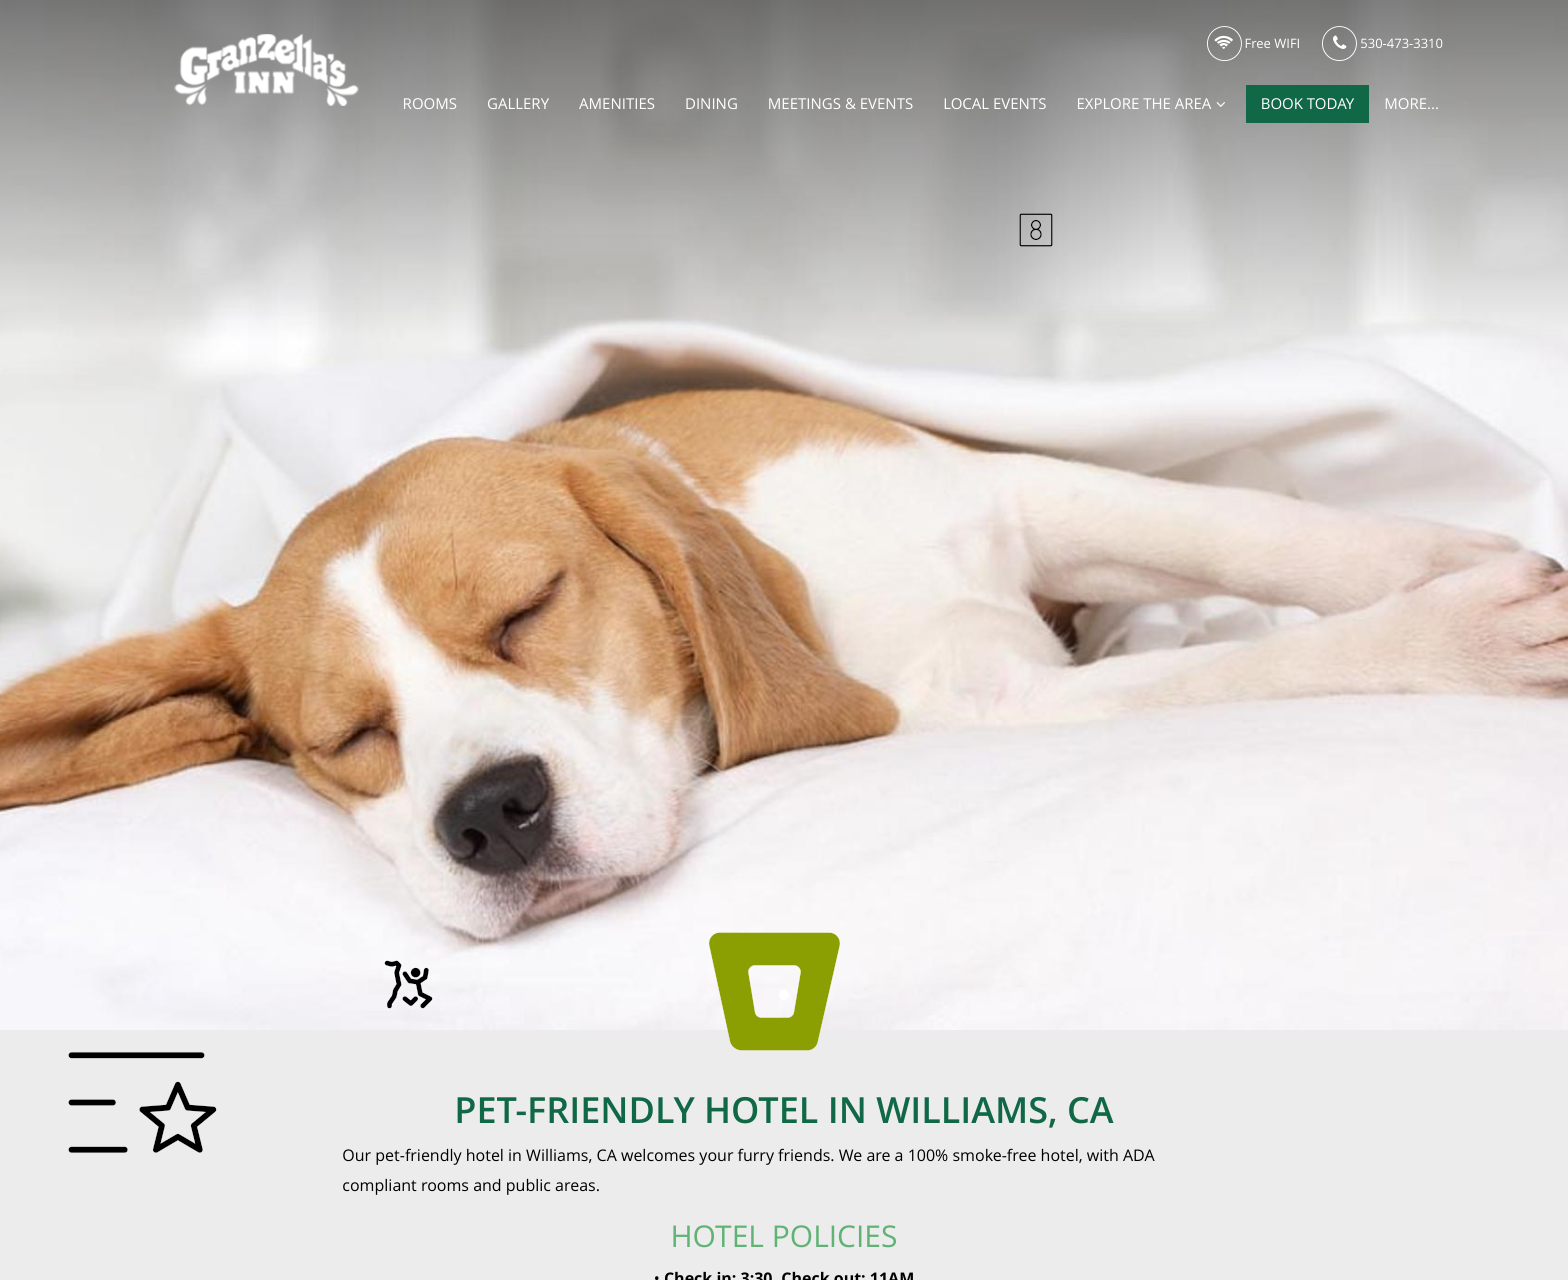 The height and width of the screenshot is (1280, 1568). I want to click on view your favorites list, so click(136, 1102).